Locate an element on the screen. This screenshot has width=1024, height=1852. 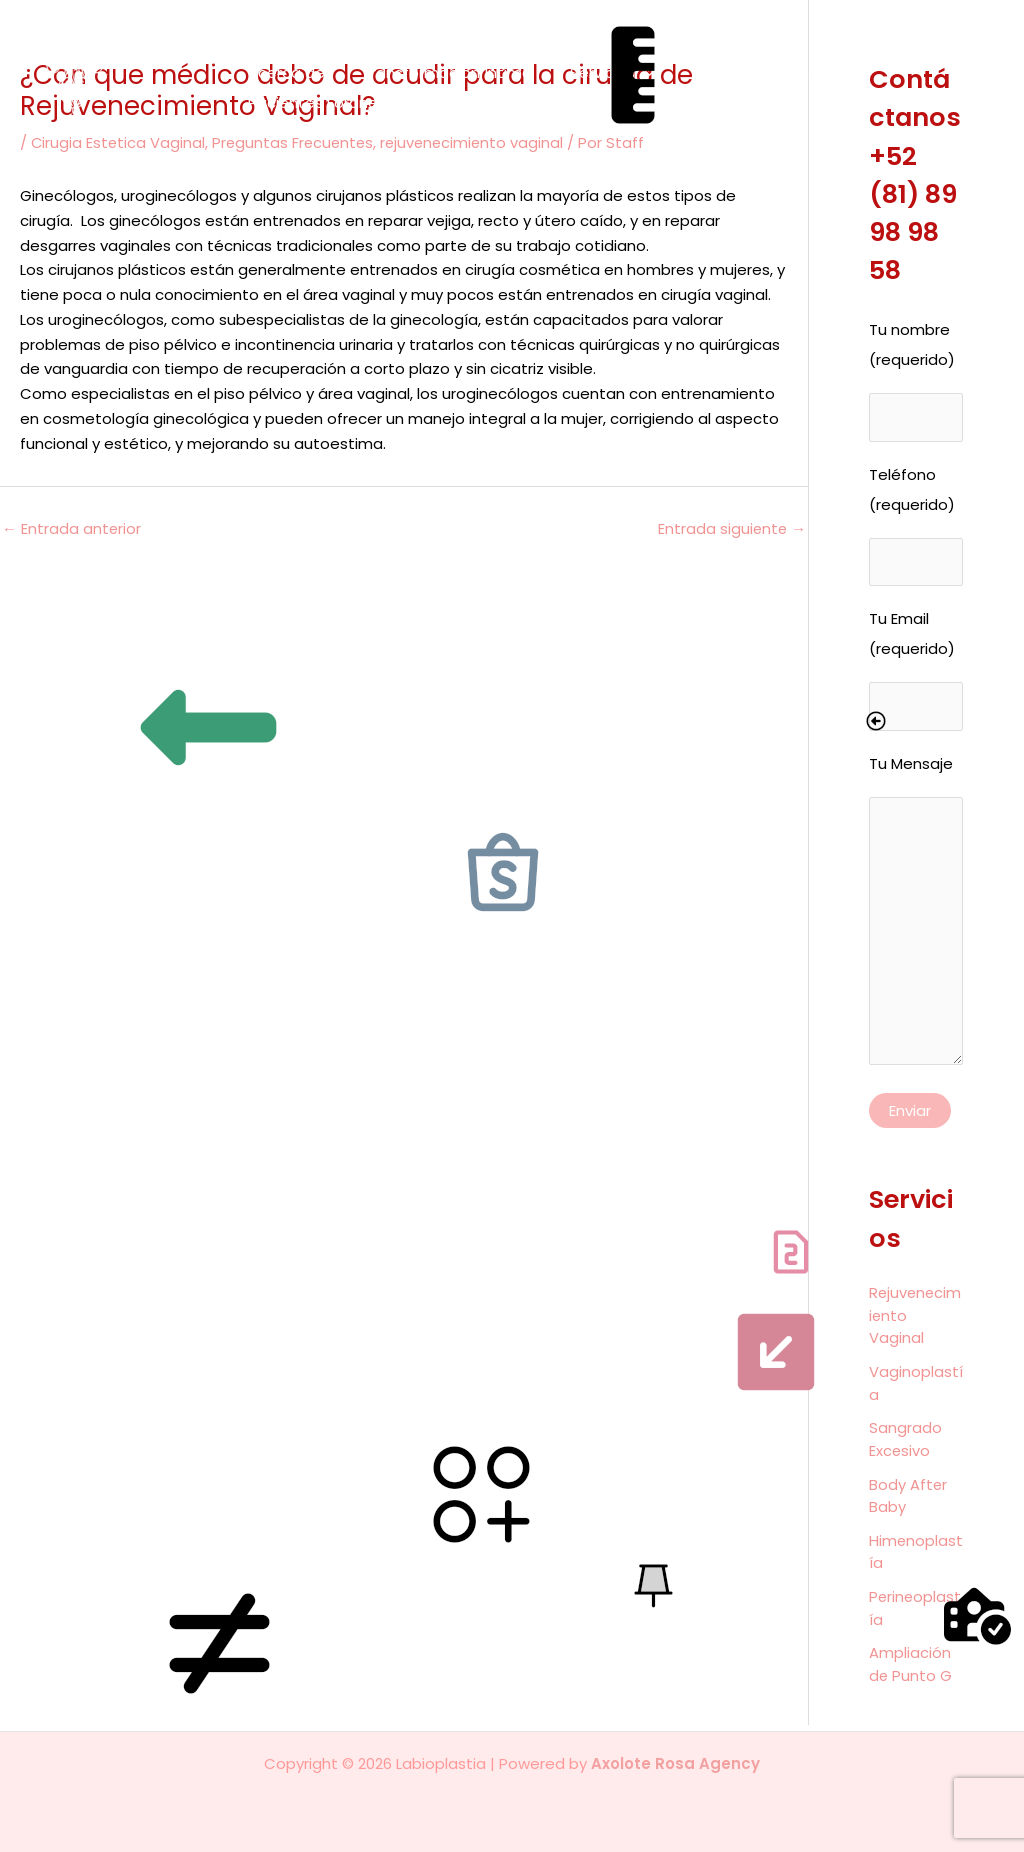
indicates values are not equal or mismatched is located at coordinates (219, 1643).